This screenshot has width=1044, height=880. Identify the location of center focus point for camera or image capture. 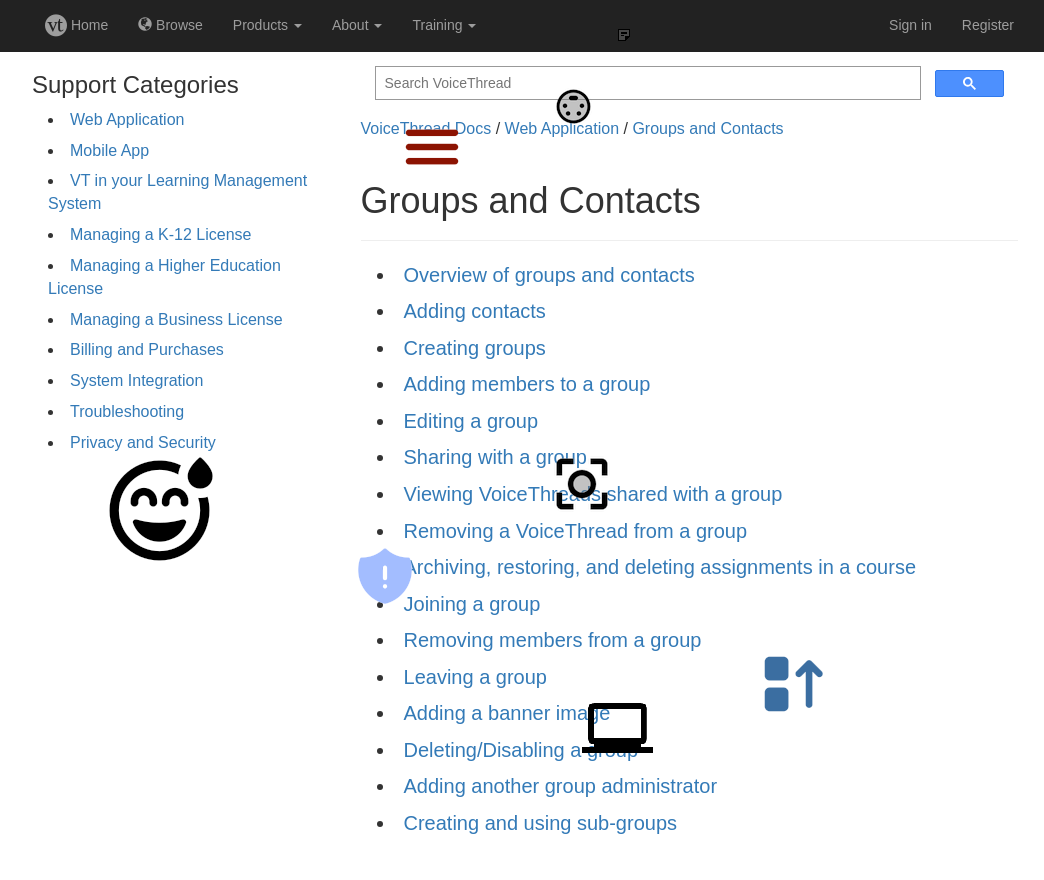
(582, 484).